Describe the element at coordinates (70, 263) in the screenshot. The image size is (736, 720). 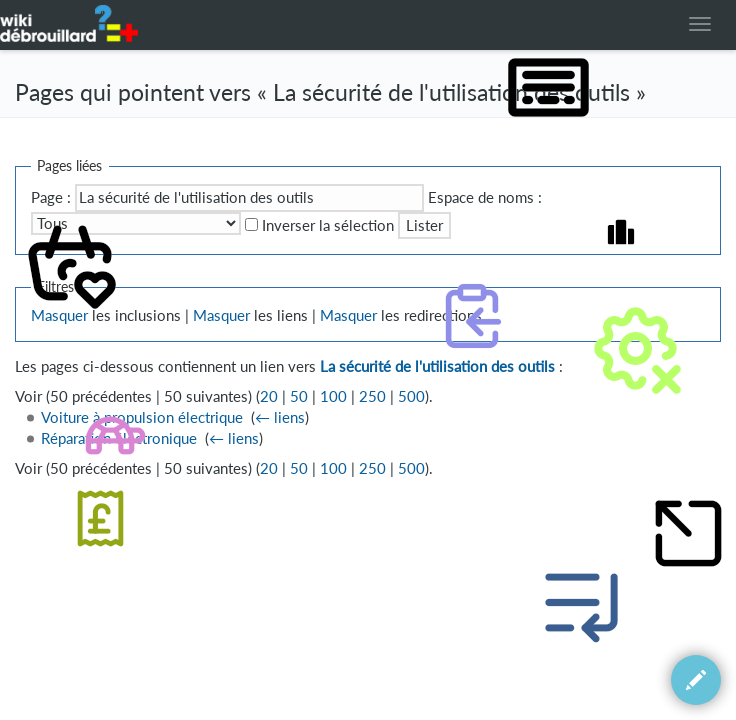
I see `add item to favorites or wishlist` at that location.